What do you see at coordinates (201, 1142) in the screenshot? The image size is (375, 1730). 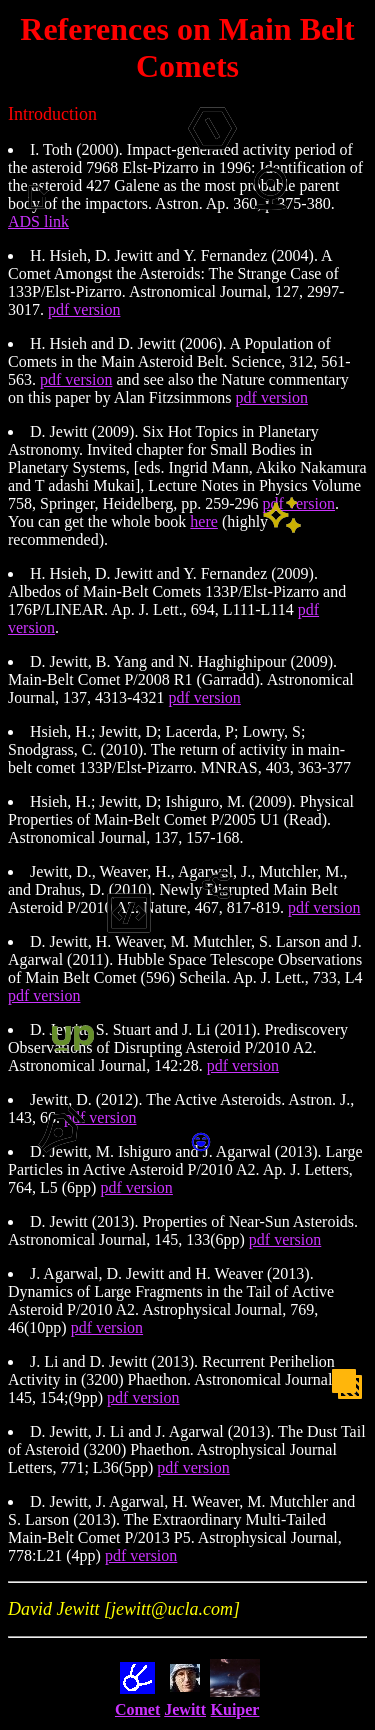 I see `add a laughing reaction to a message` at bounding box center [201, 1142].